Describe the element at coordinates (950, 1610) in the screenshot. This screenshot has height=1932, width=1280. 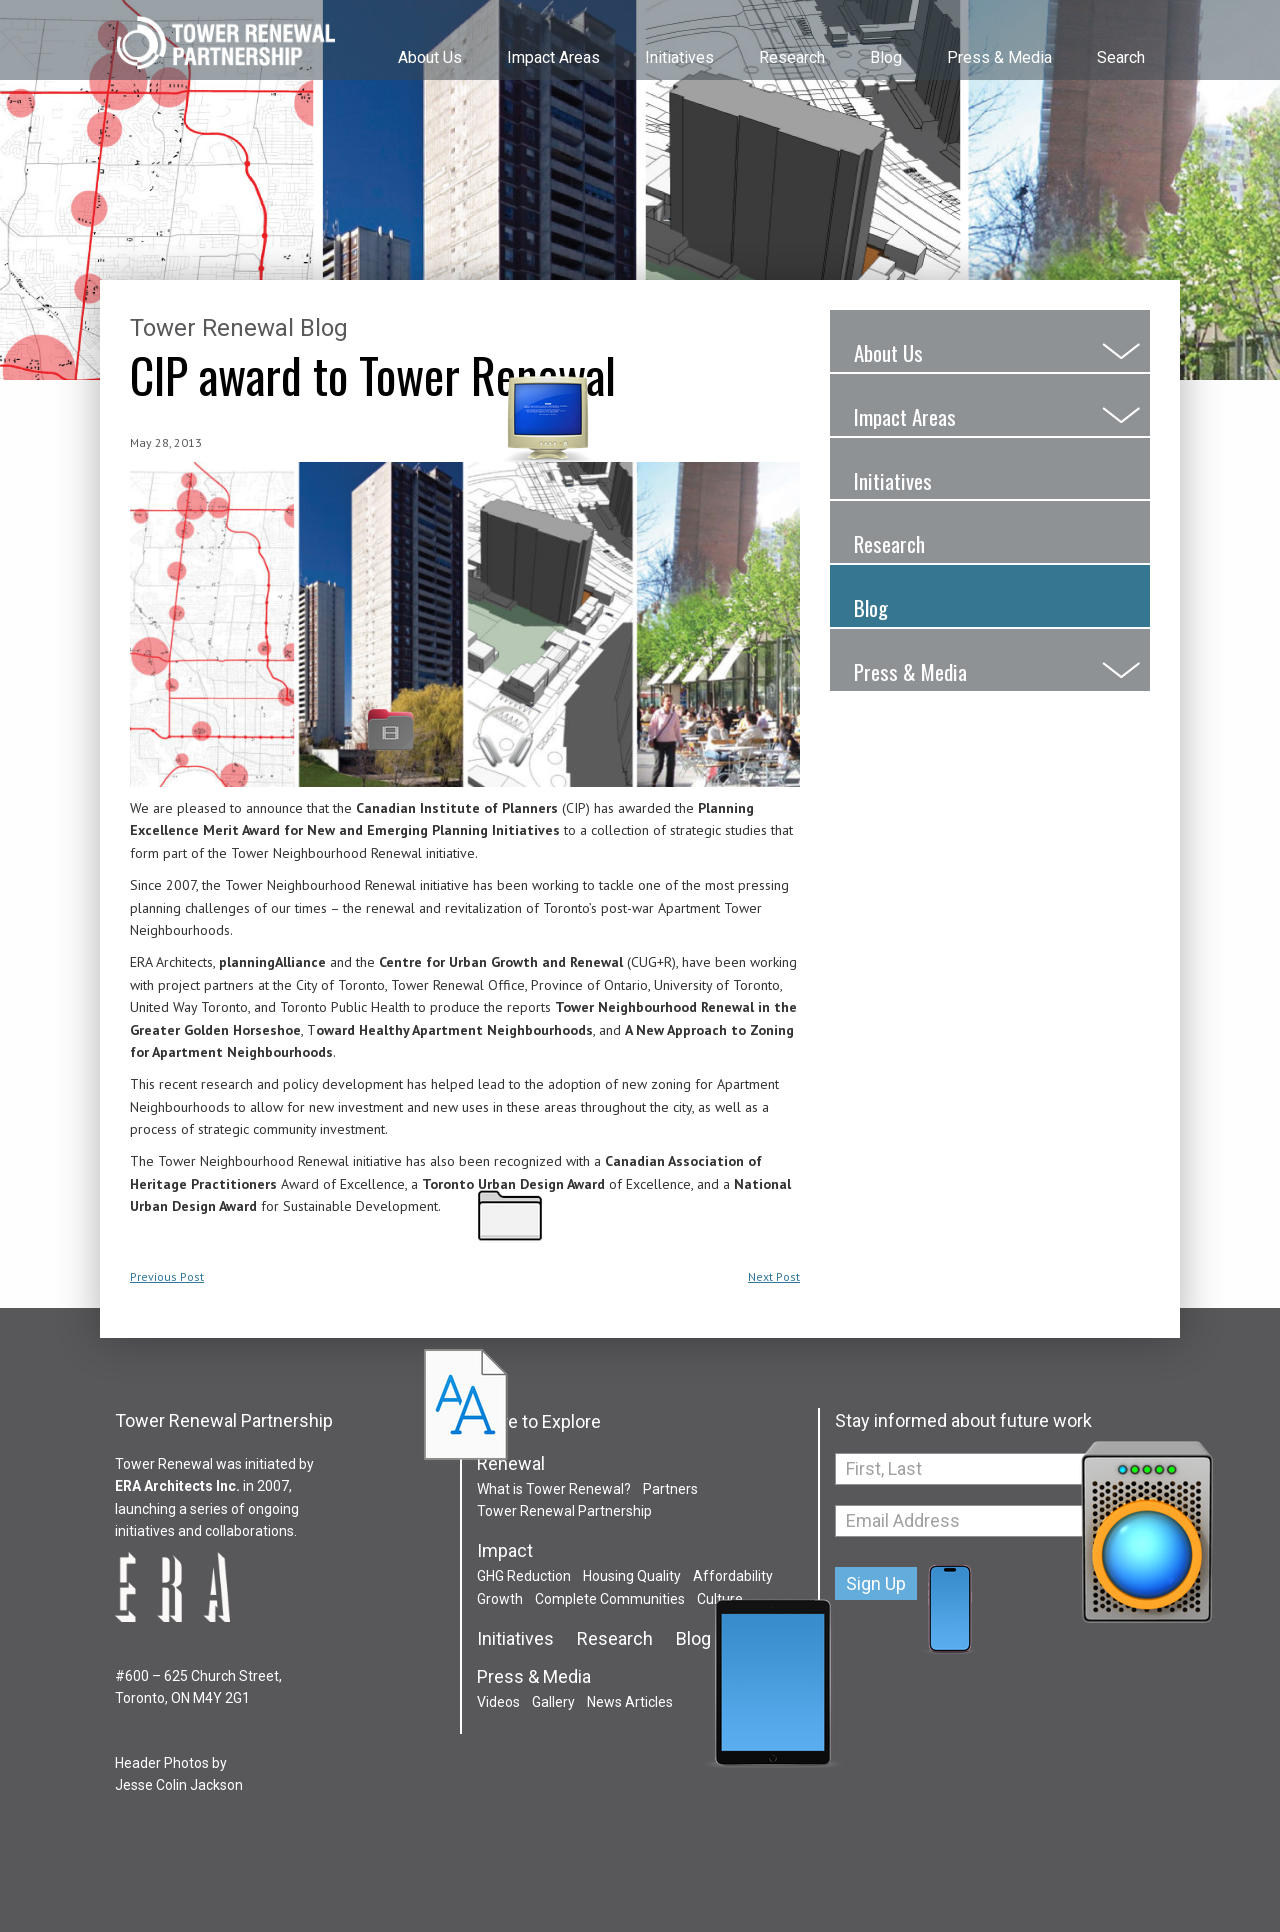
I see `iPhone 16 device icon` at that location.